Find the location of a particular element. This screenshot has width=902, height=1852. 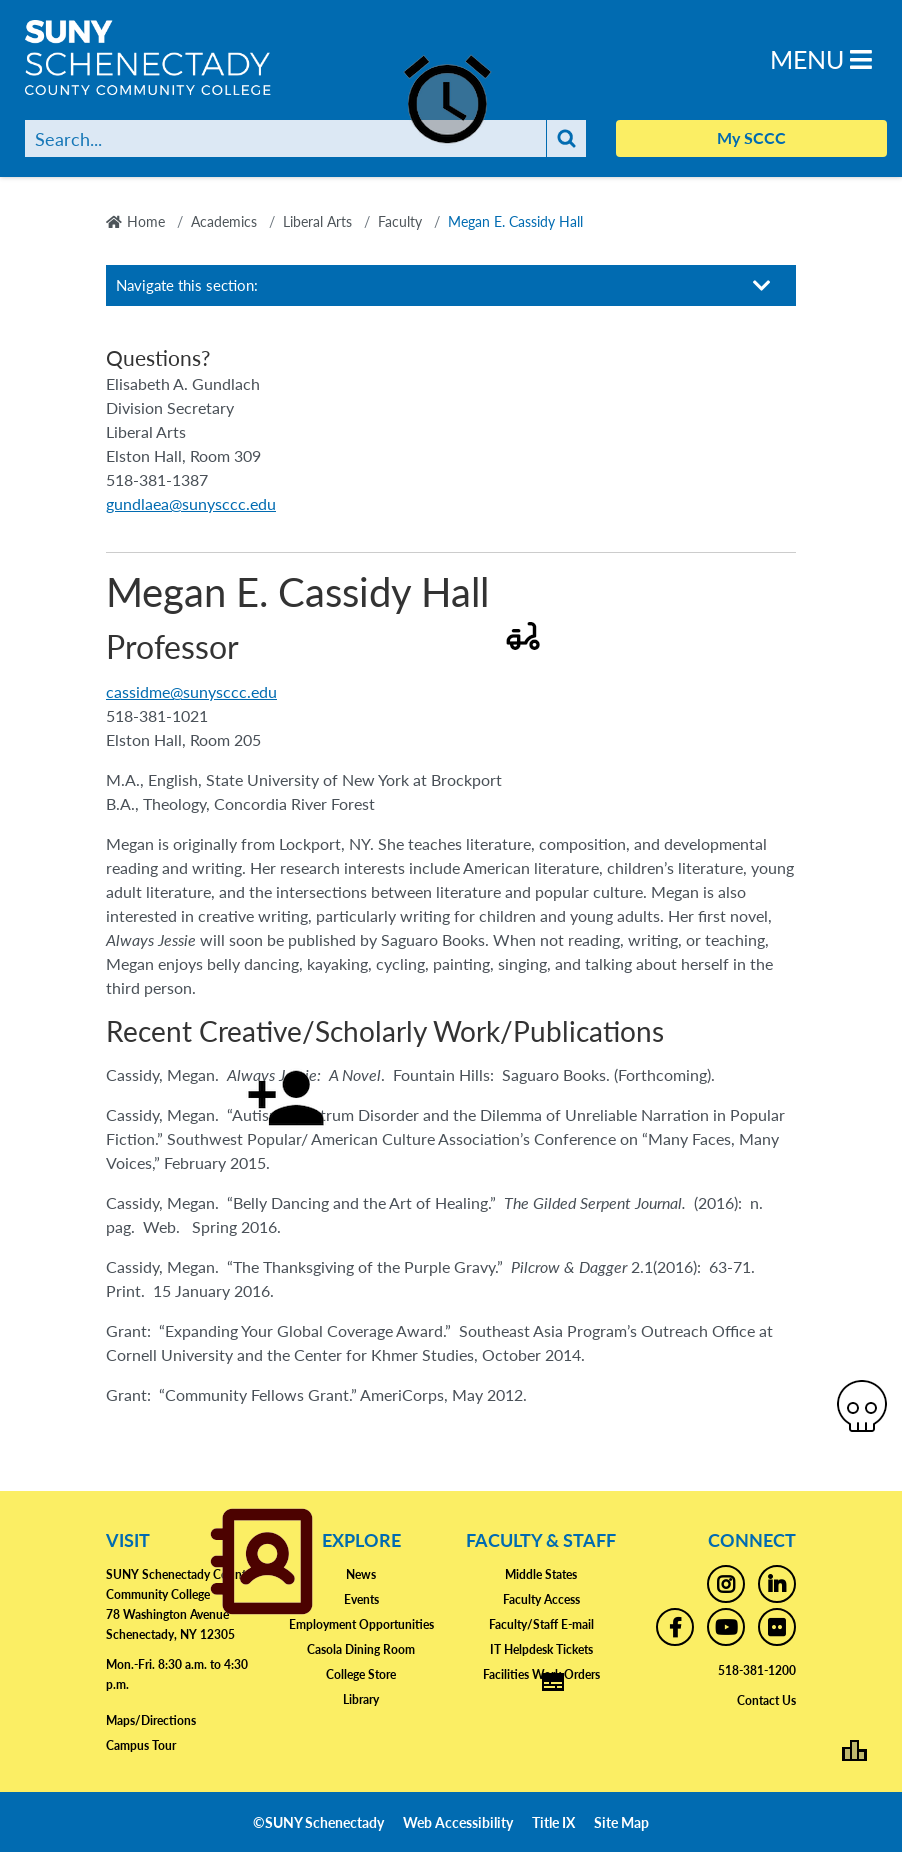

access your contacts list is located at coordinates (263, 1561).